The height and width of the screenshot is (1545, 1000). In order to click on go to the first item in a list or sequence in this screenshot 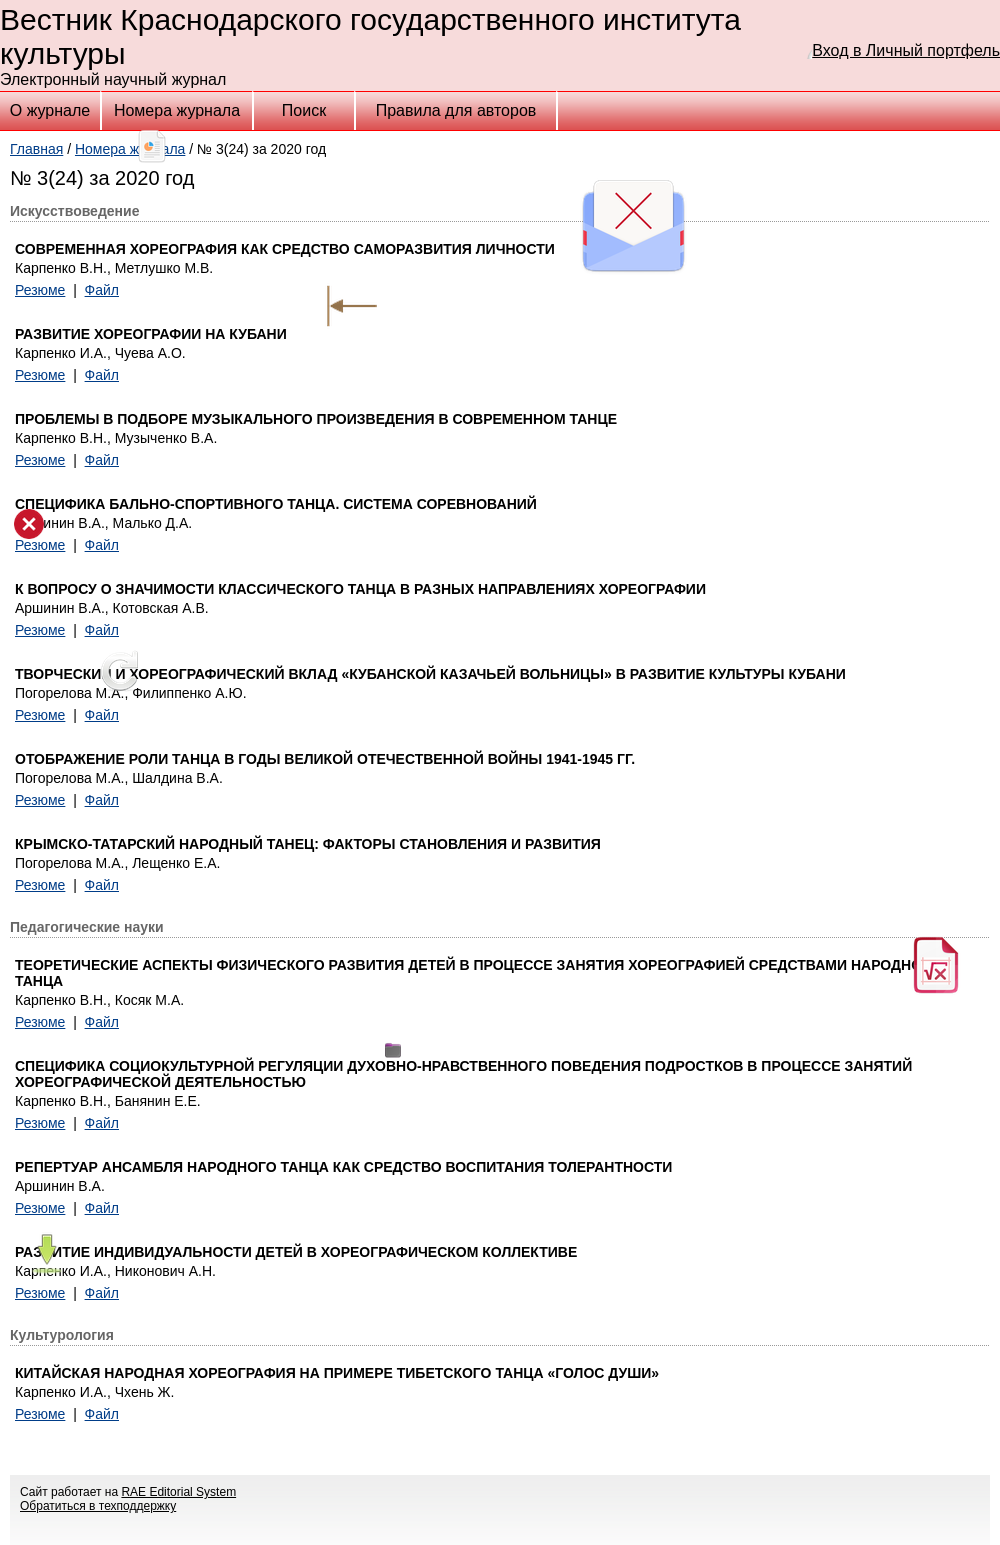, I will do `click(352, 306)`.